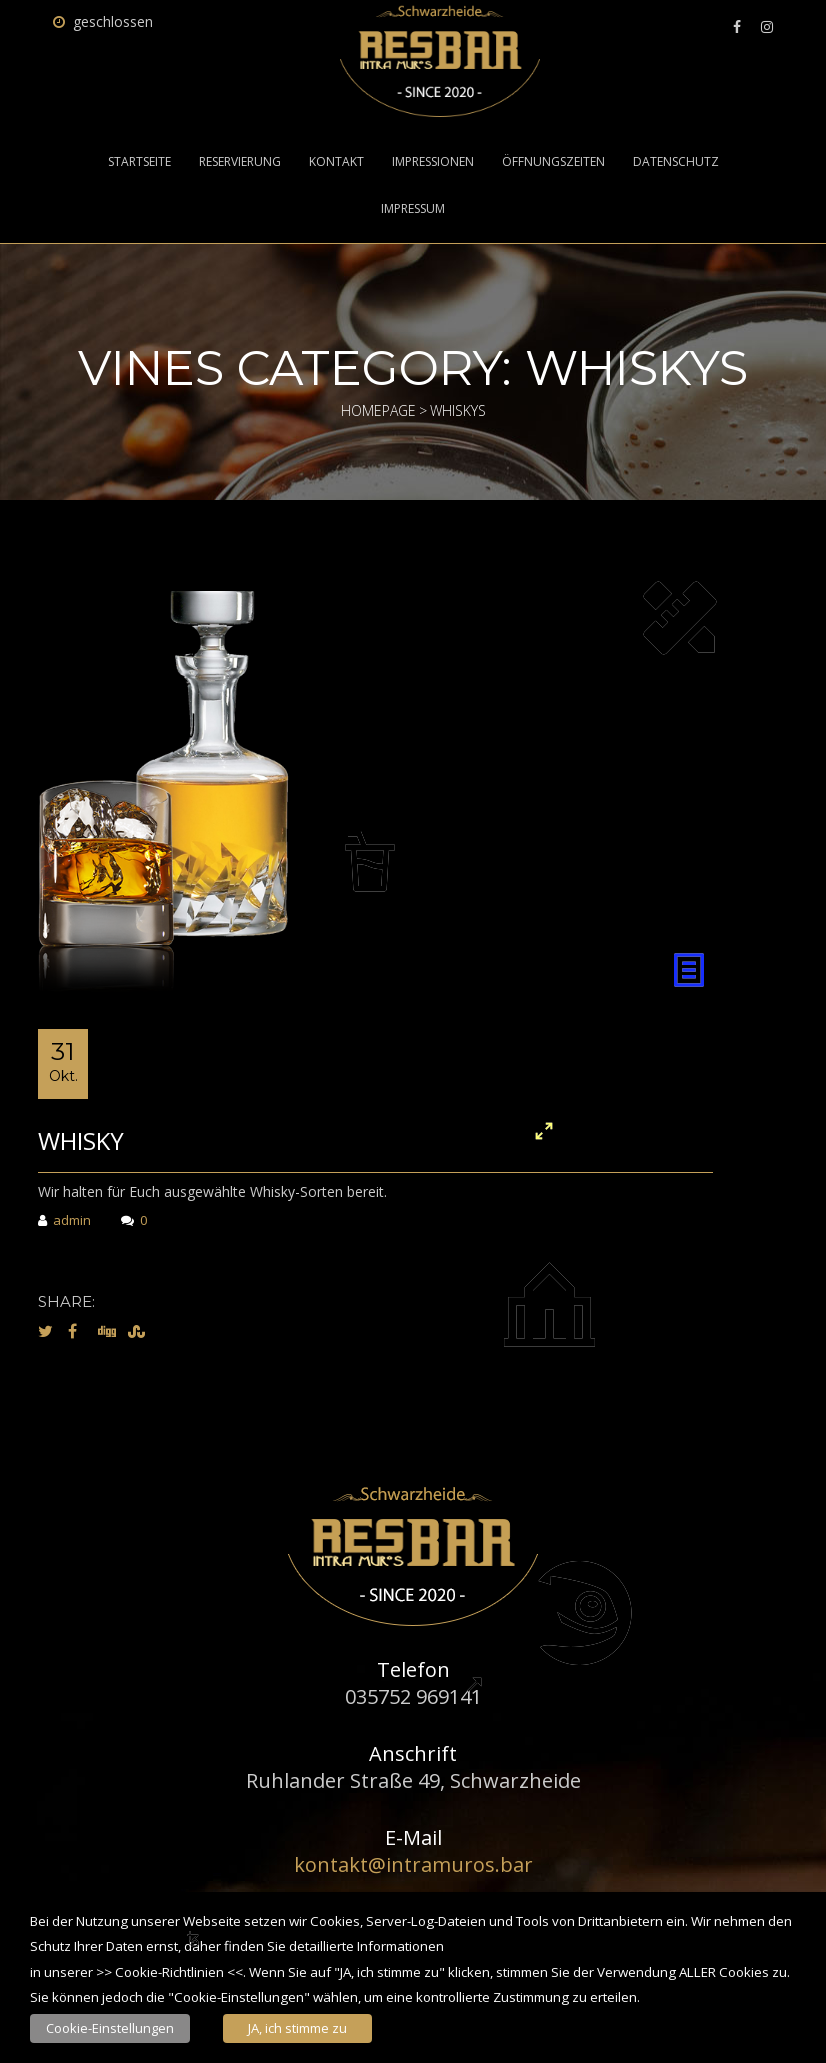 This screenshot has width=826, height=2063. I want to click on openSUSE Linux distribution logo, so click(585, 1613).